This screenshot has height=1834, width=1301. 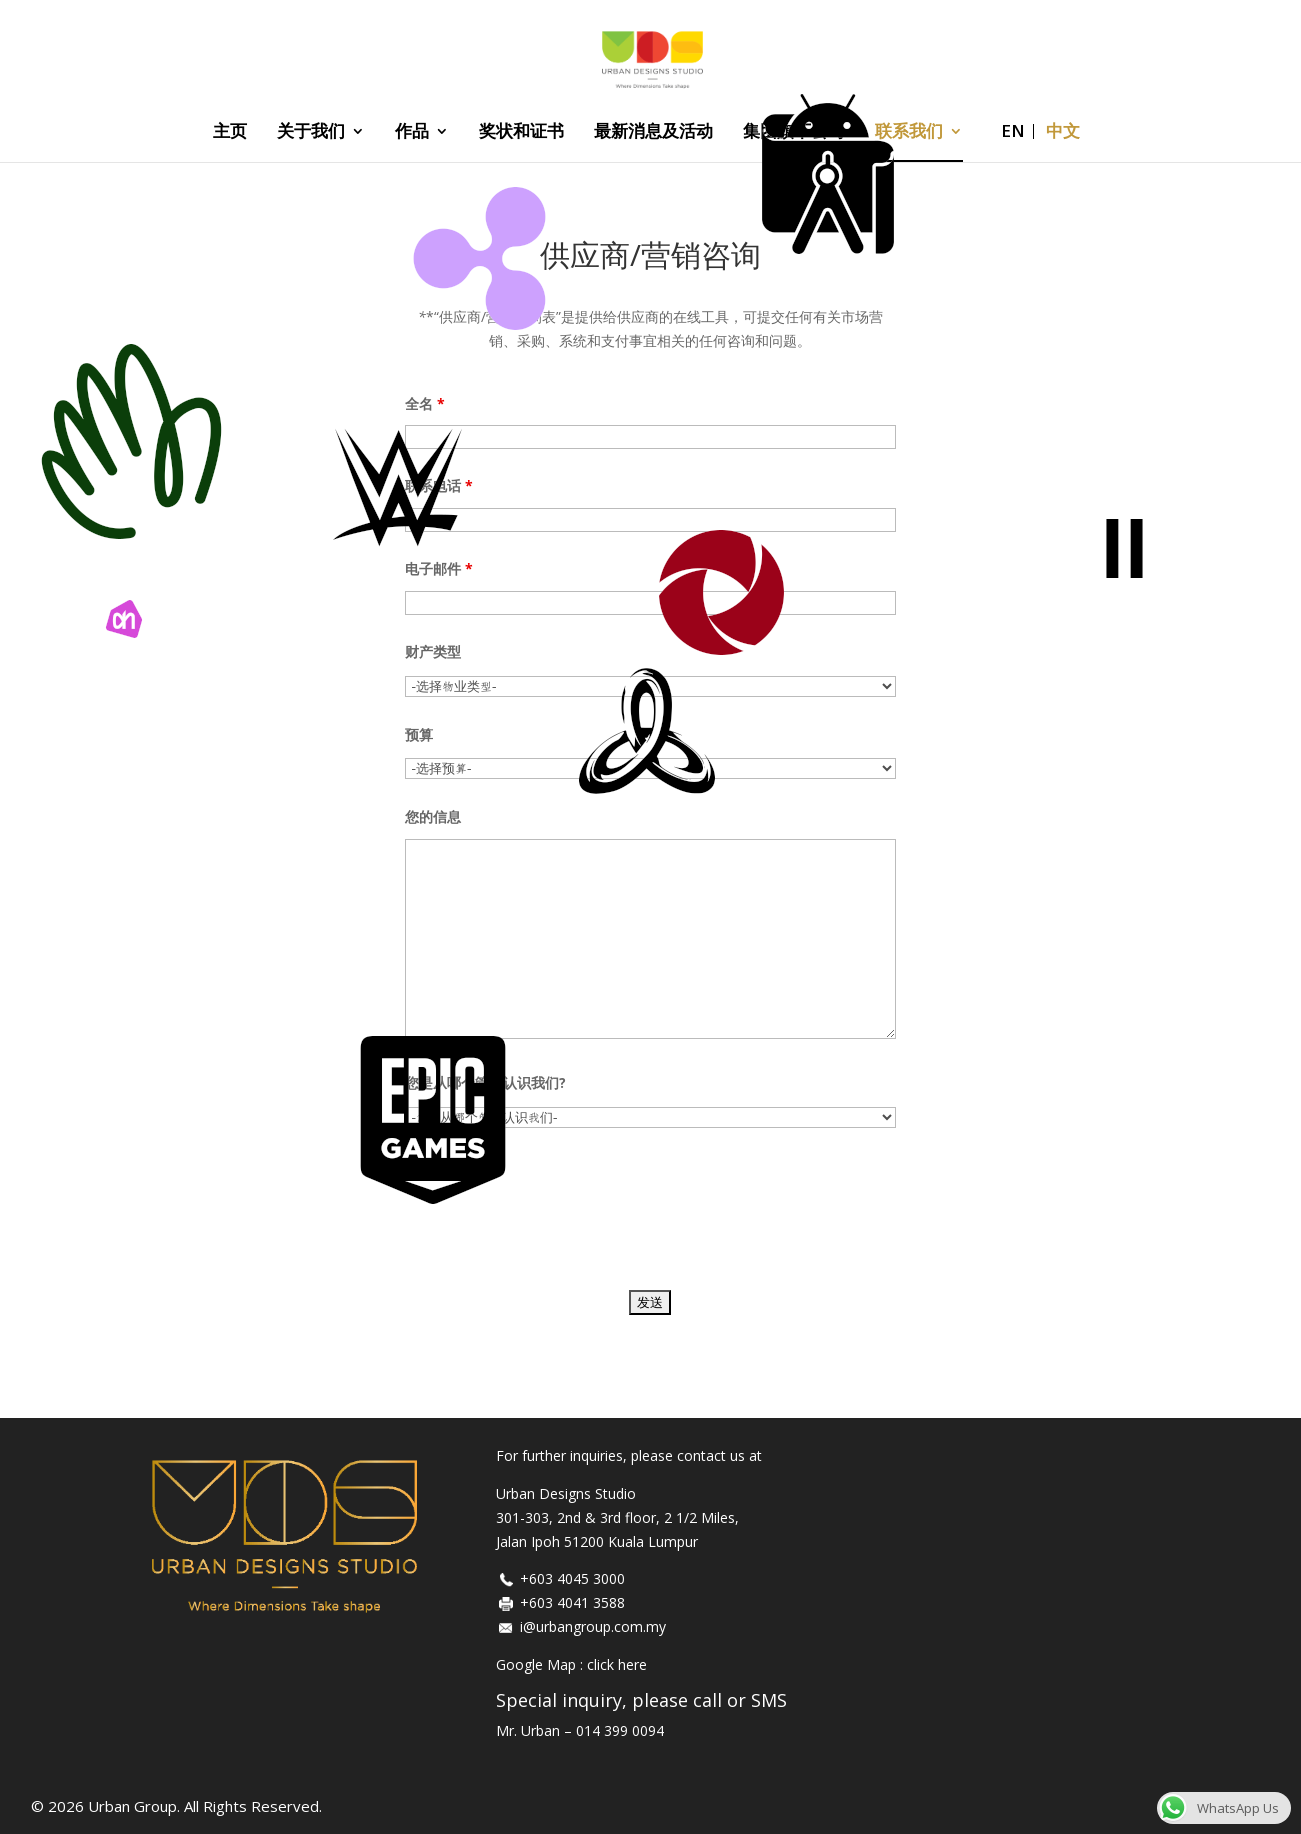 What do you see at coordinates (397, 487) in the screenshot?
I see `WWE official logo` at bounding box center [397, 487].